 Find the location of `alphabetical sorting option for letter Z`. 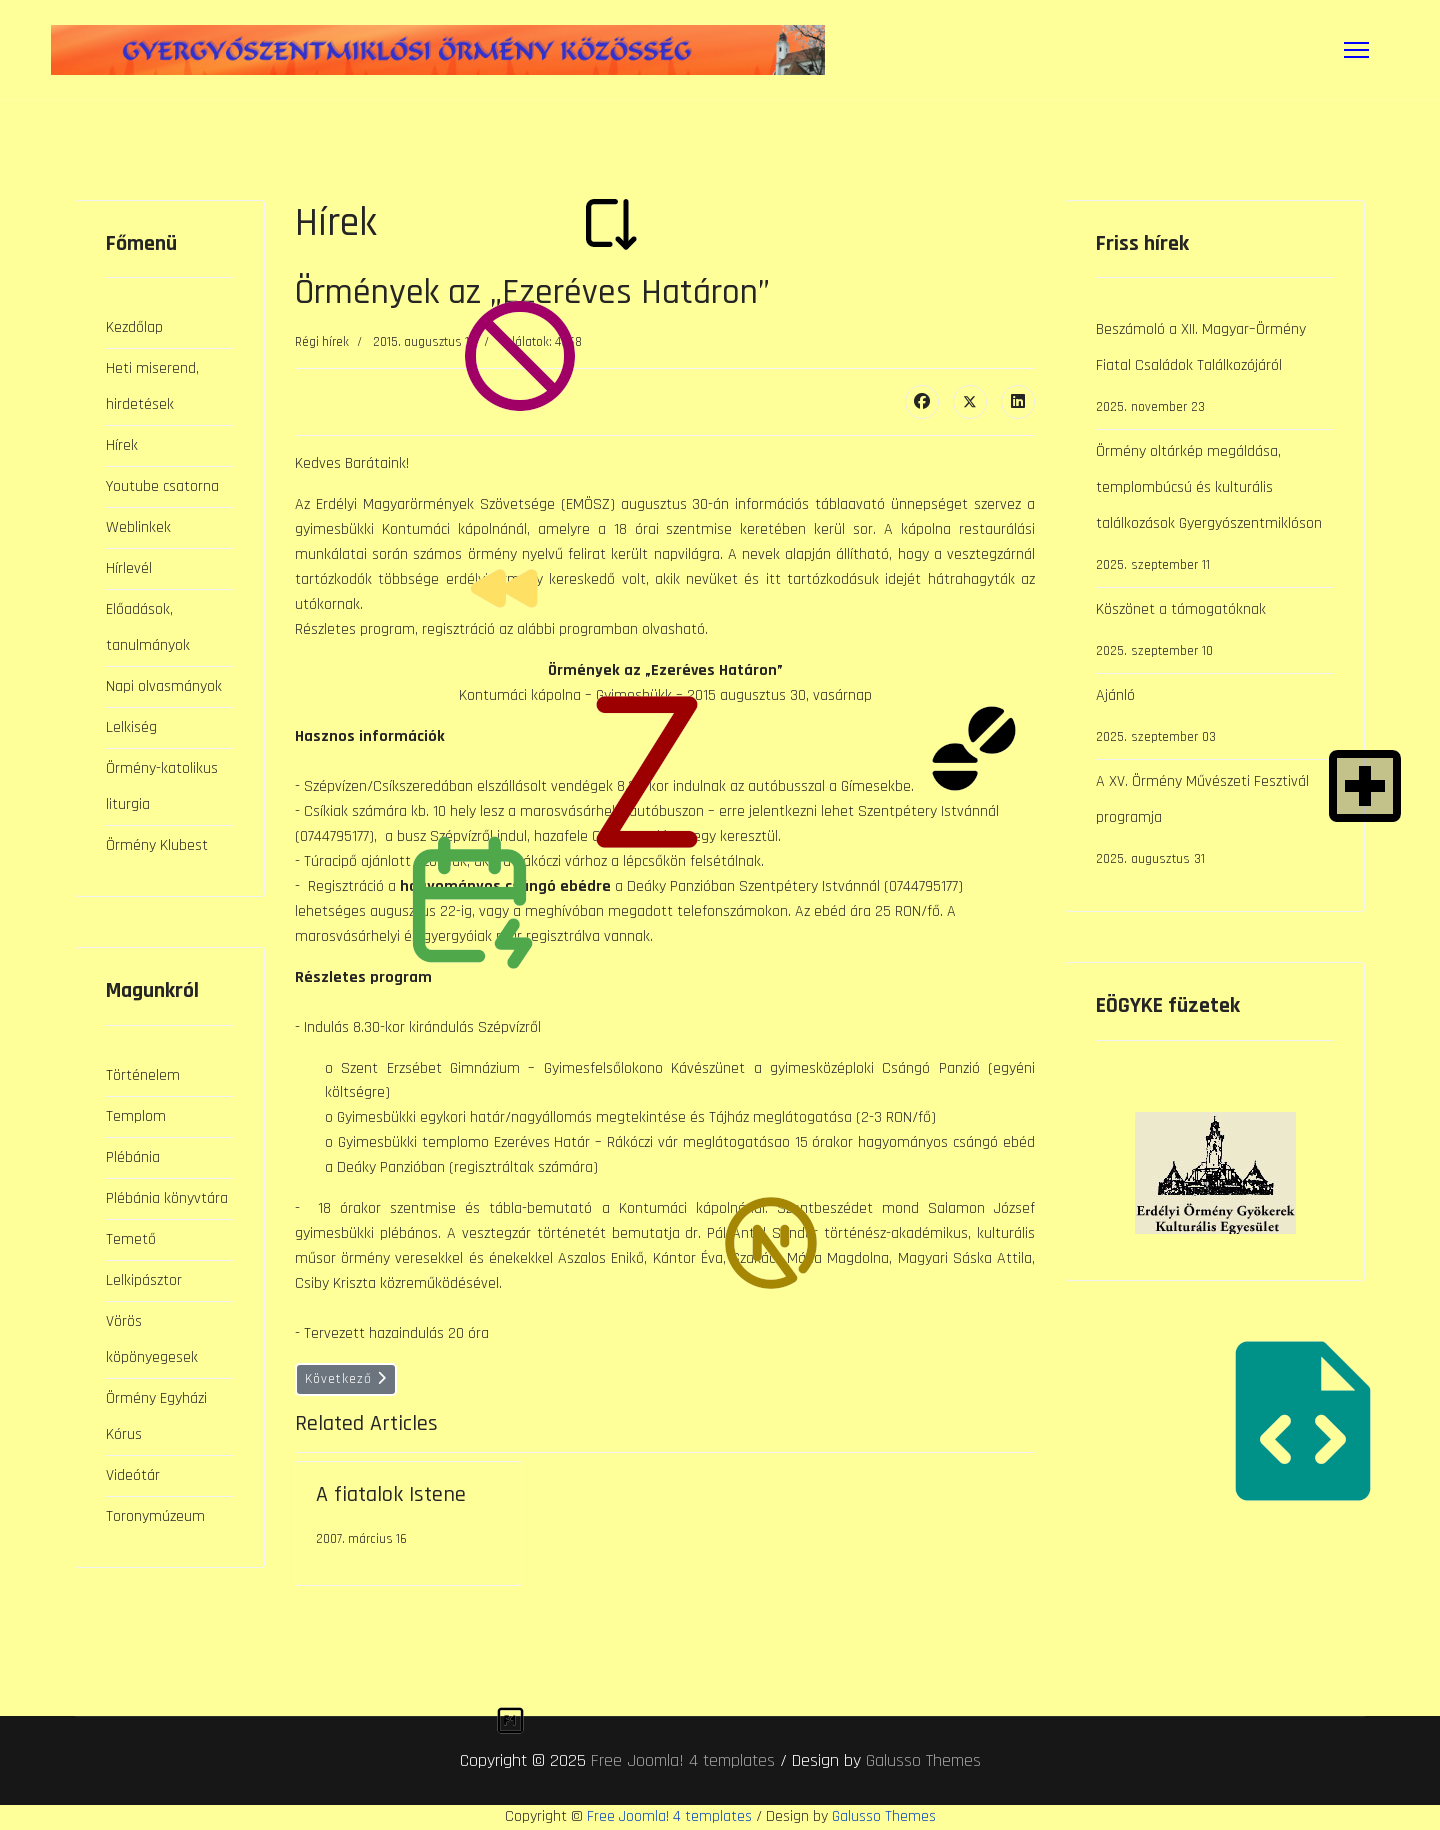

alphabetical sorting option for letter Z is located at coordinates (647, 772).